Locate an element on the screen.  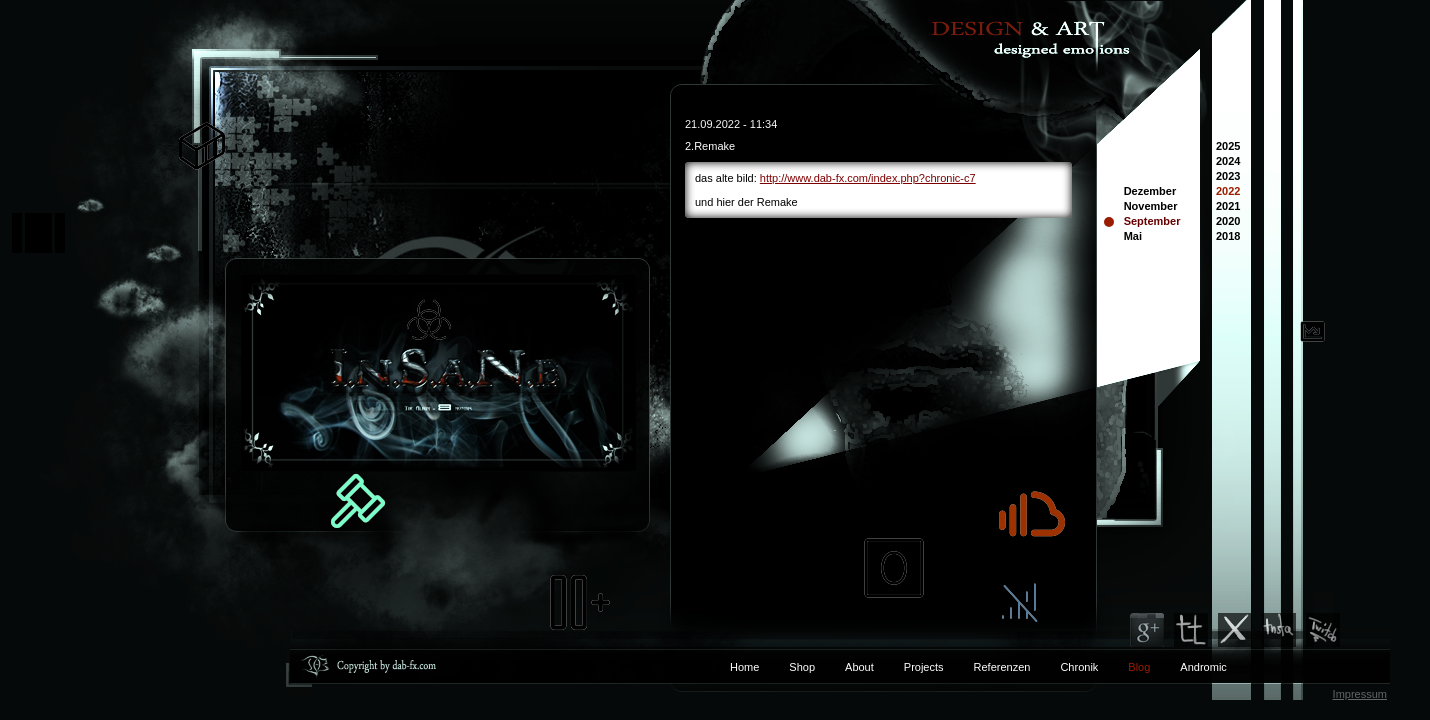
no cellular signal available is located at coordinates (1020, 603).